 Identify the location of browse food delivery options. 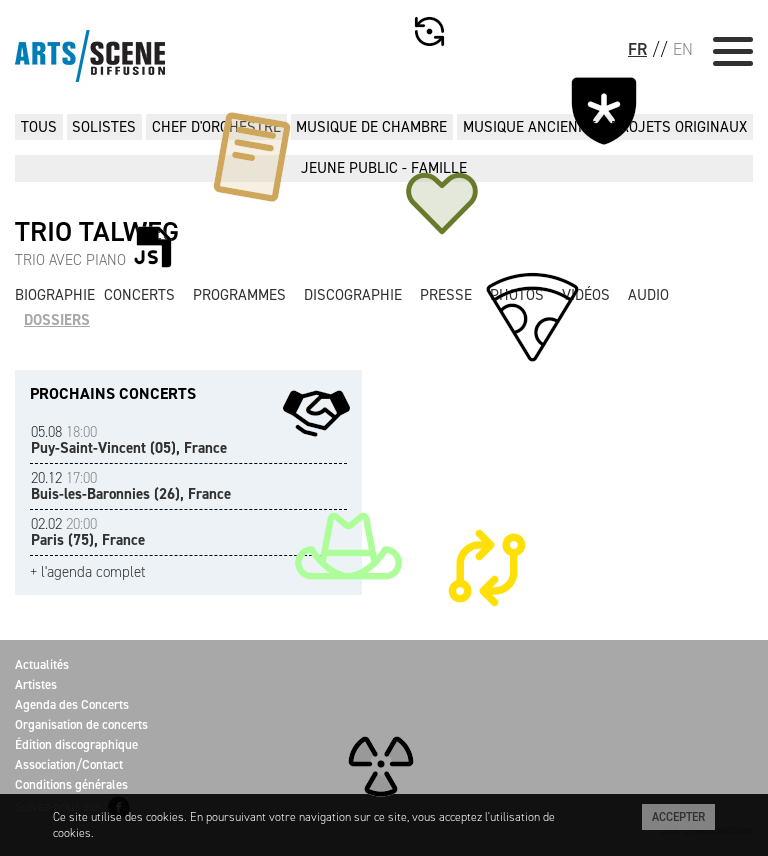
(532, 315).